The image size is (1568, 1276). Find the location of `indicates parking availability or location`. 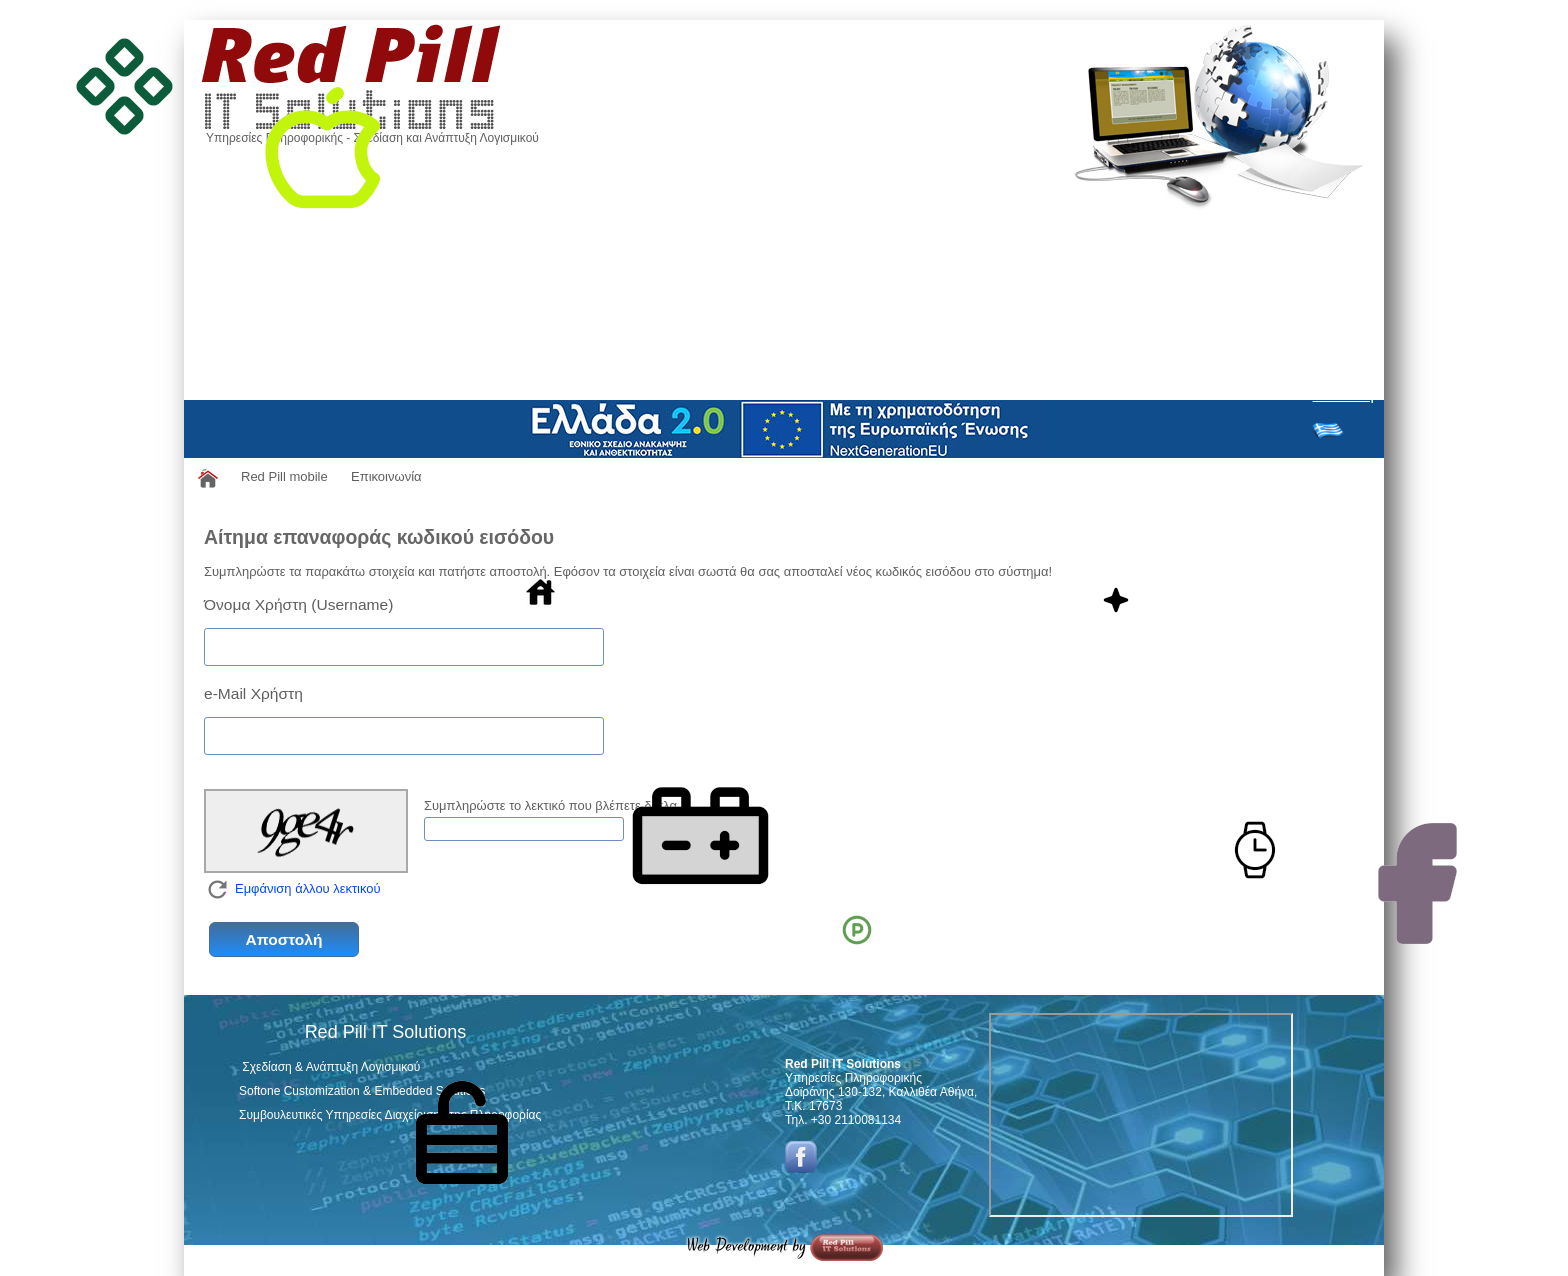

indicates parking availability or location is located at coordinates (857, 930).